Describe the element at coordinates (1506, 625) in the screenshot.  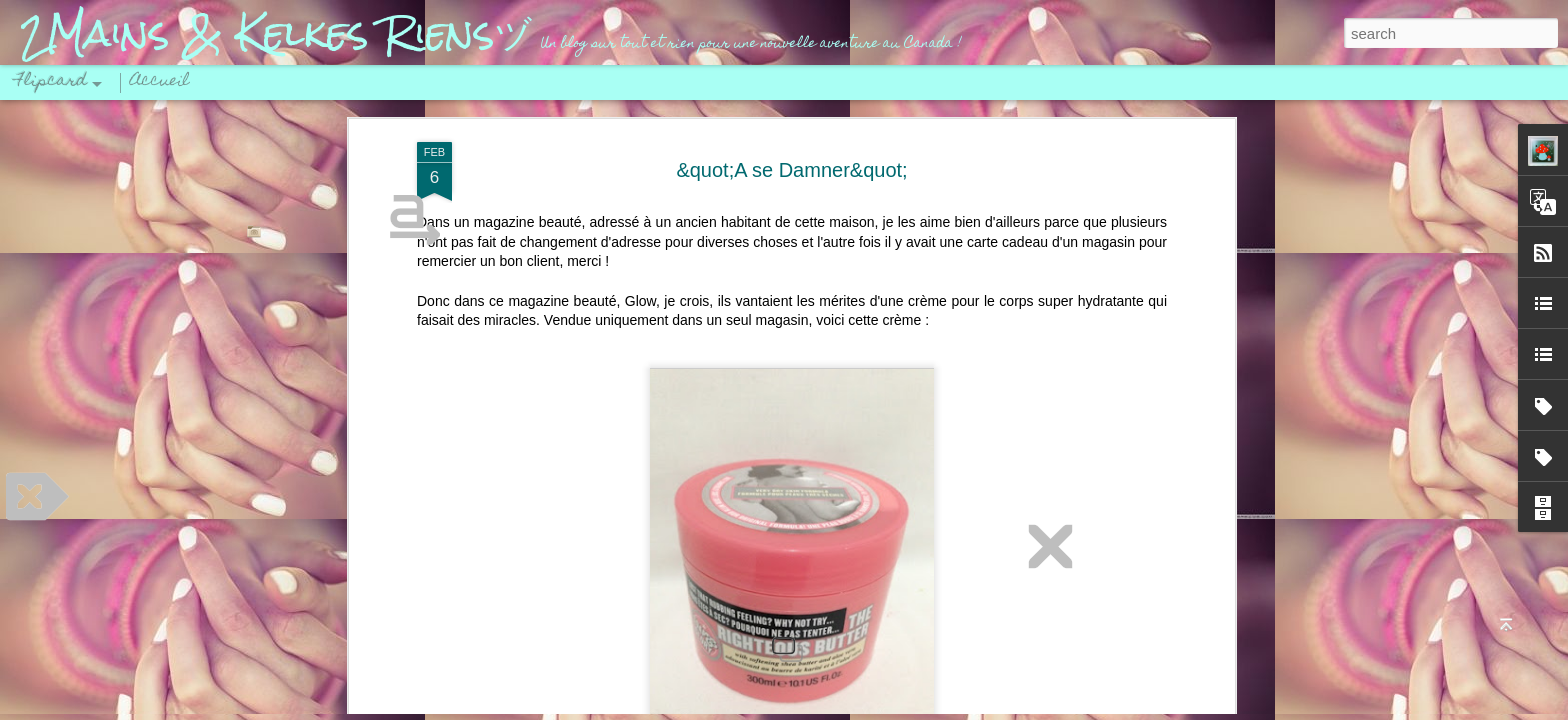
I see `scroll to top of page` at that location.